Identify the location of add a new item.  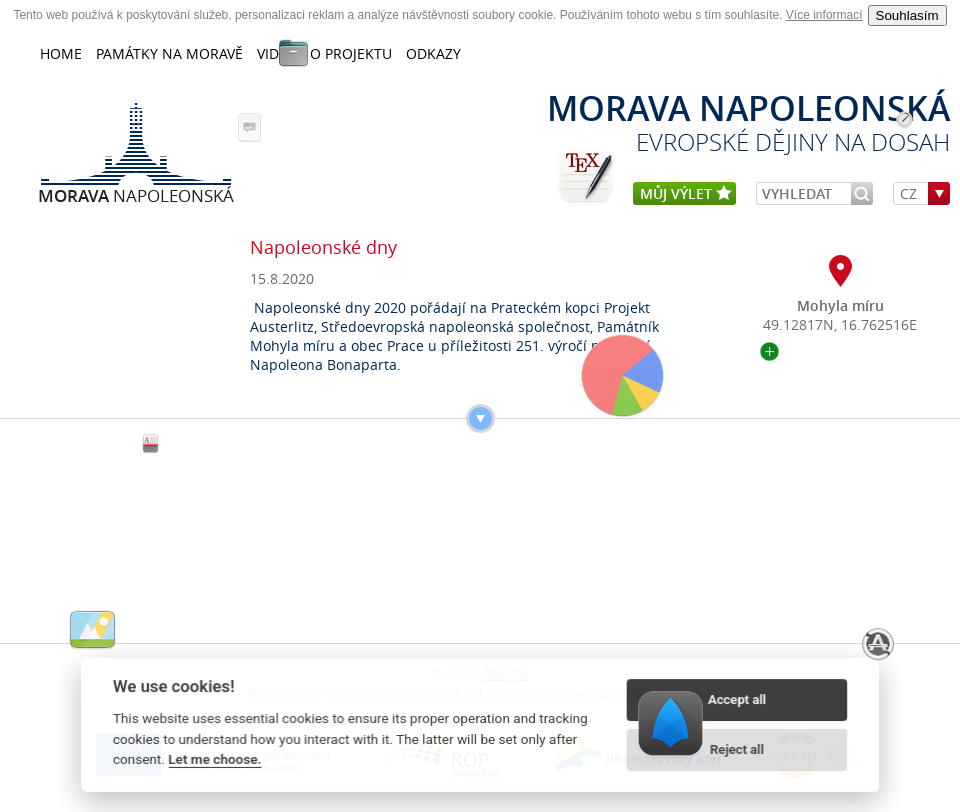
(769, 351).